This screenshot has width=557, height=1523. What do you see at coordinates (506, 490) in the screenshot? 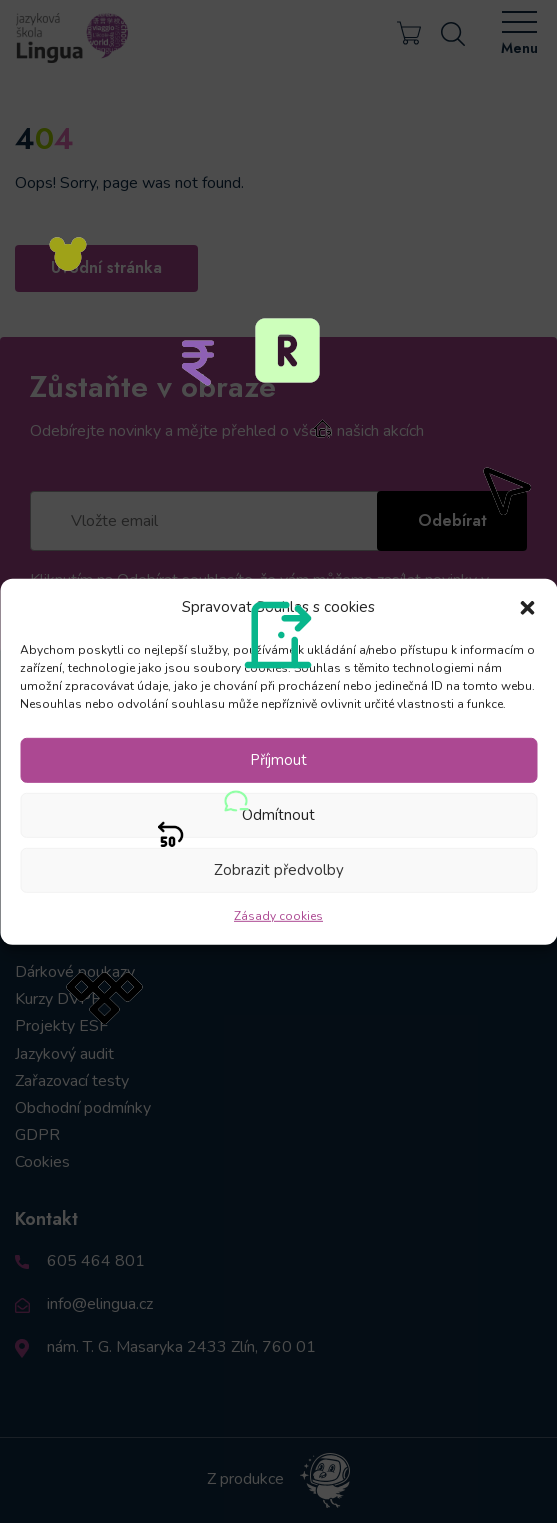
I see `cursor or pointer indicator` at bounding box center [506, 490].